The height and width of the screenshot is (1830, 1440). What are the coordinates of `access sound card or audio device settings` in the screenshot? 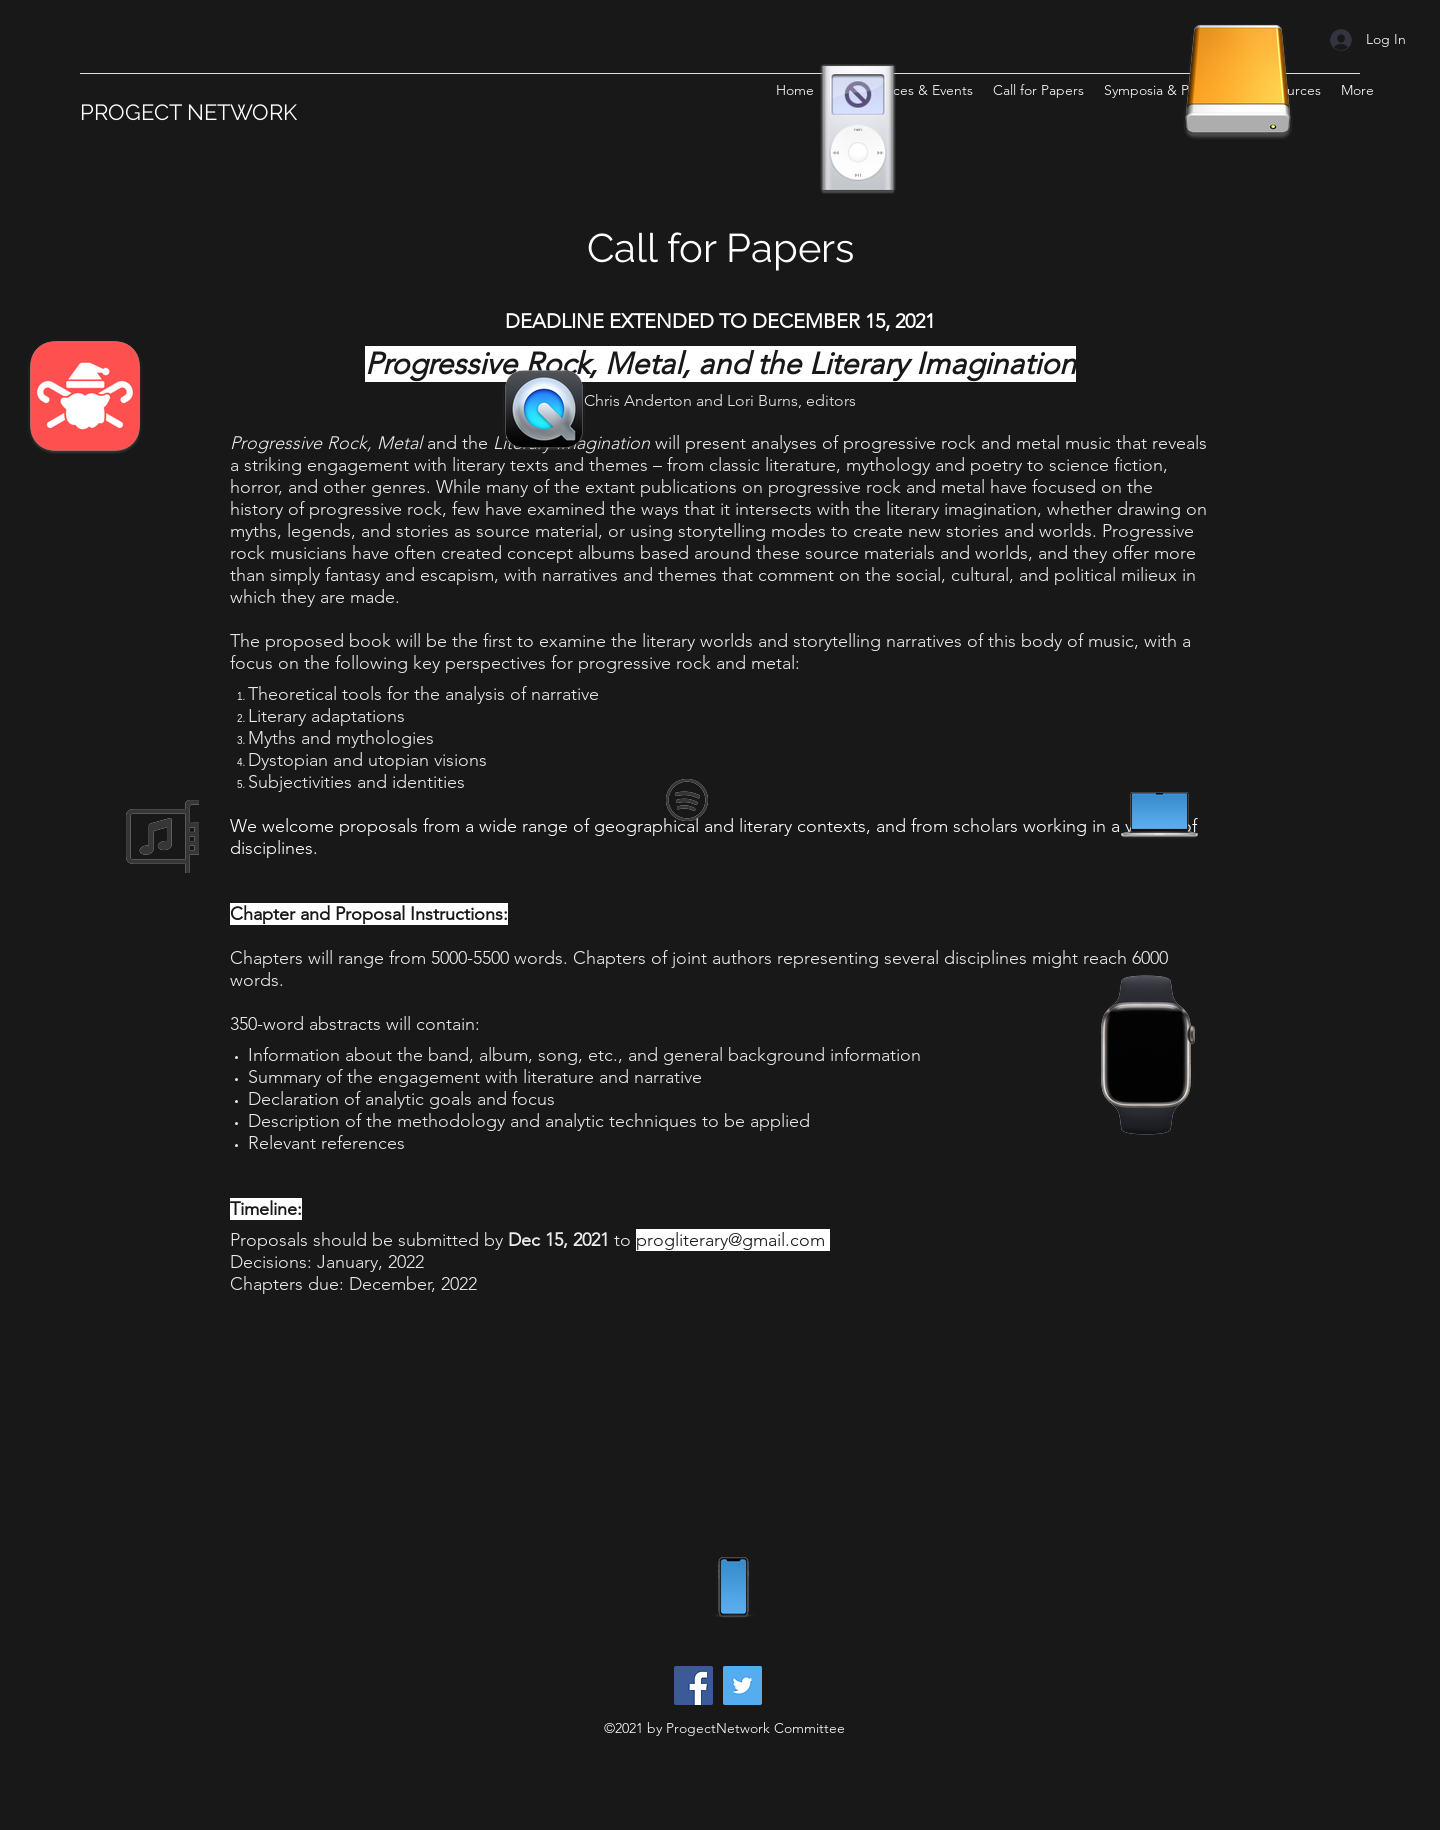 It's located at (162, 836).